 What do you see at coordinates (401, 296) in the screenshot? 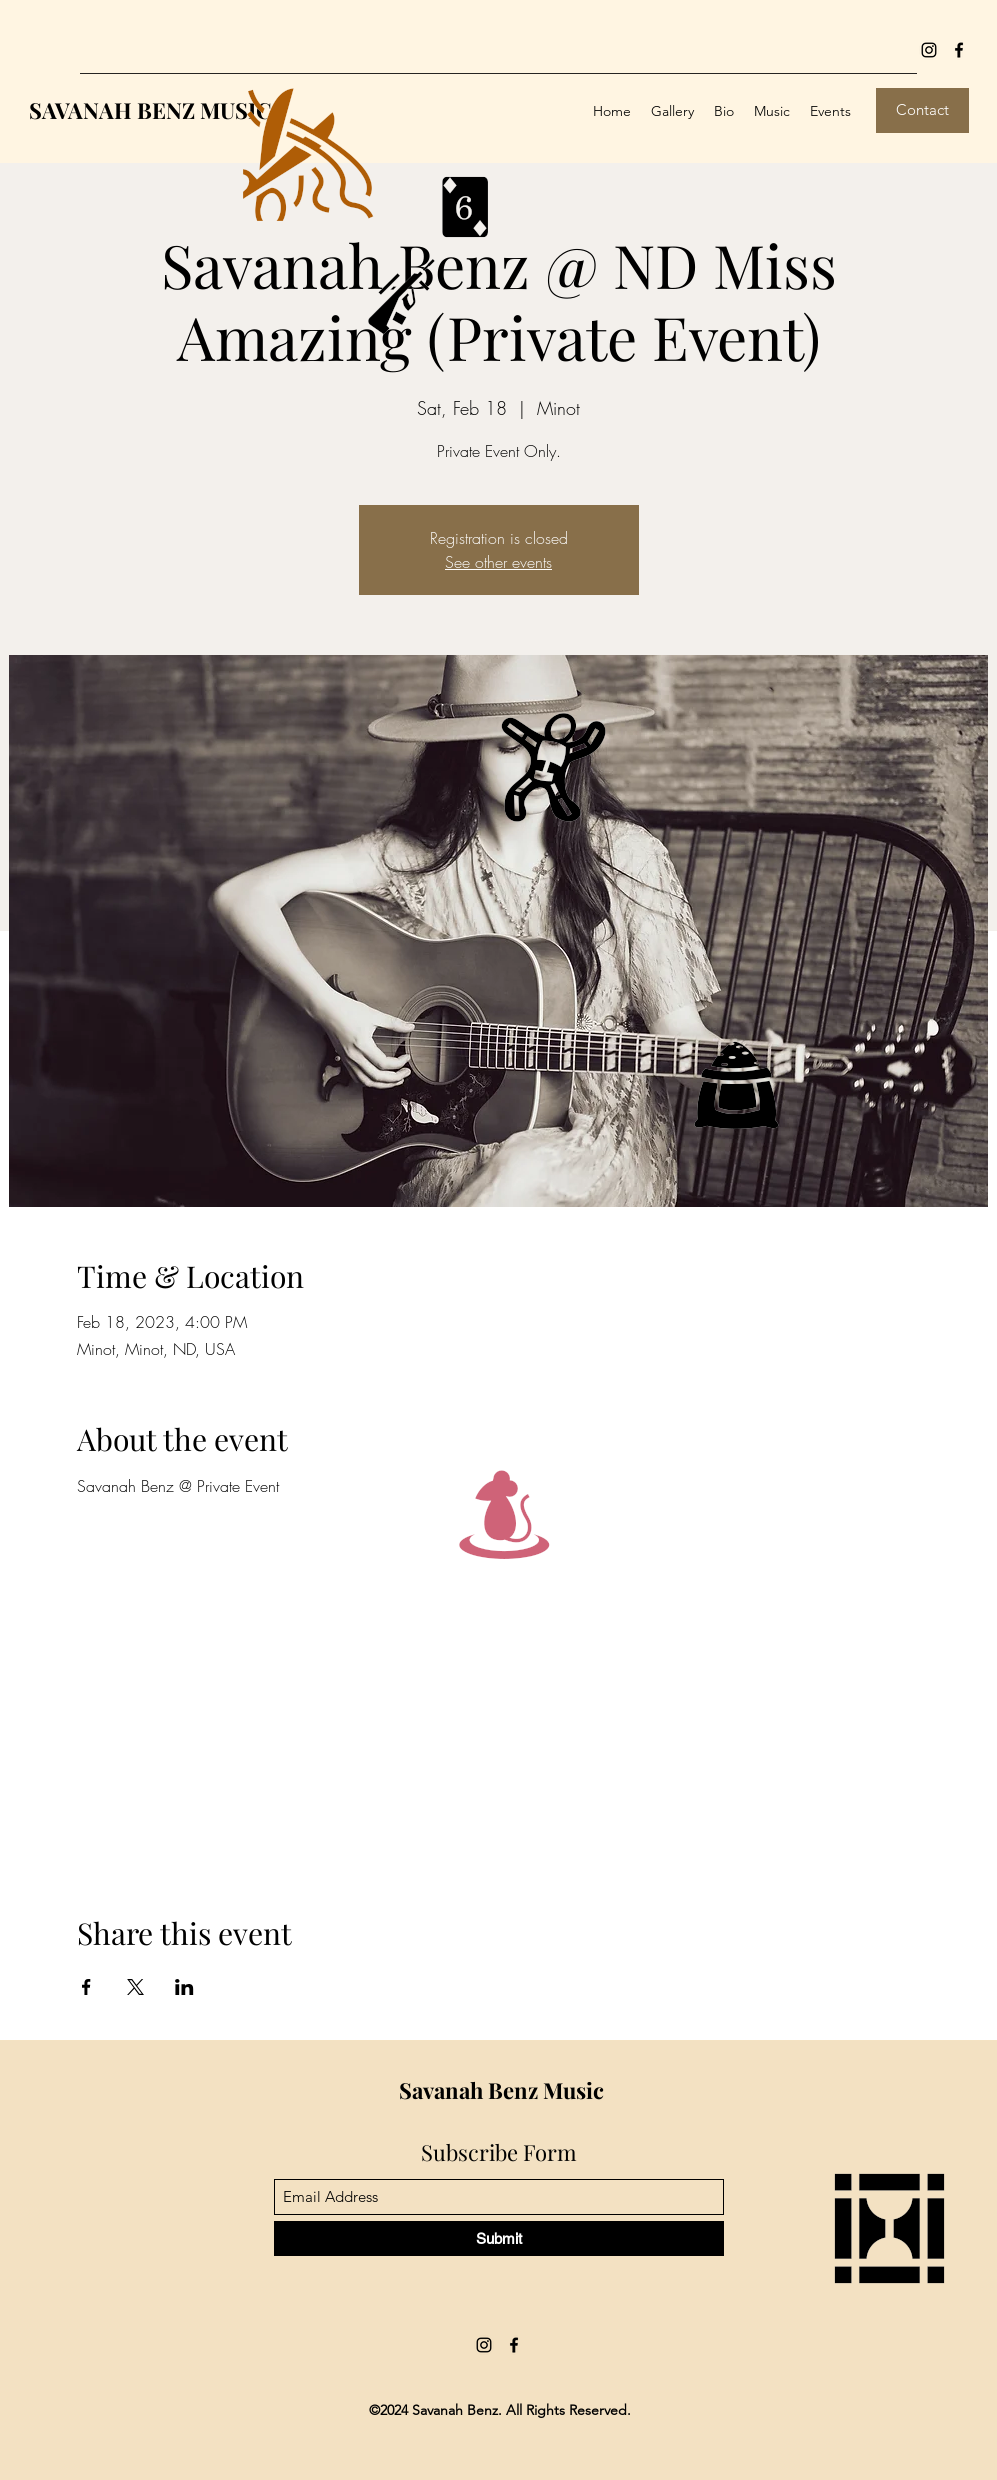
I see `select assault rifle weapon` at bounding box center [401, 296].